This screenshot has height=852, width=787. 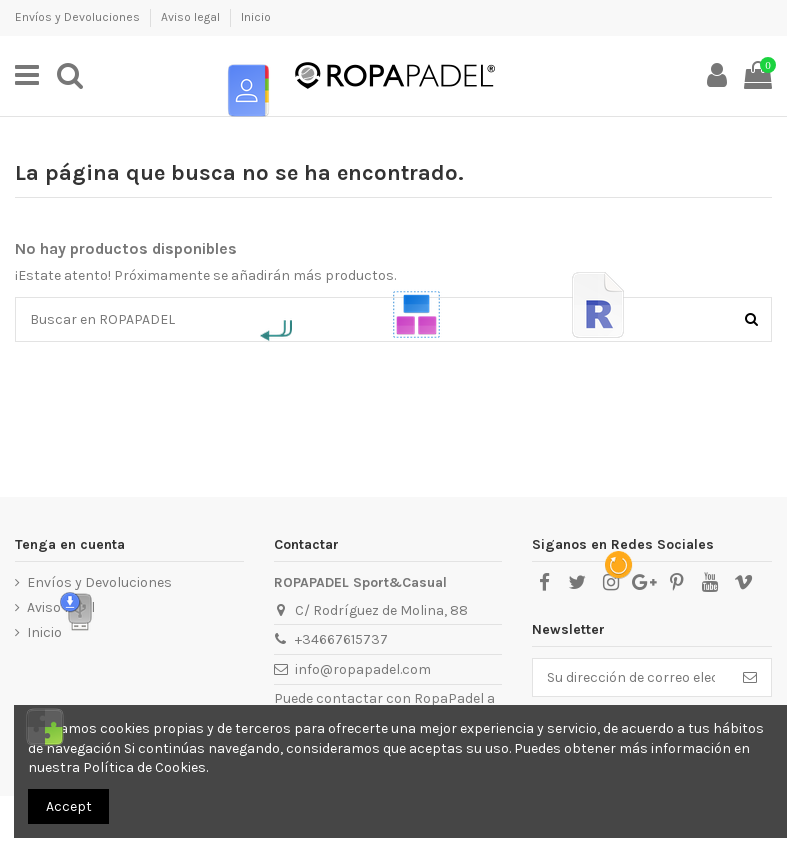 What do you see at coordinates (416, 314) in the screenshot?
I see `select all items in the current view` at bounding box center [416, 314].